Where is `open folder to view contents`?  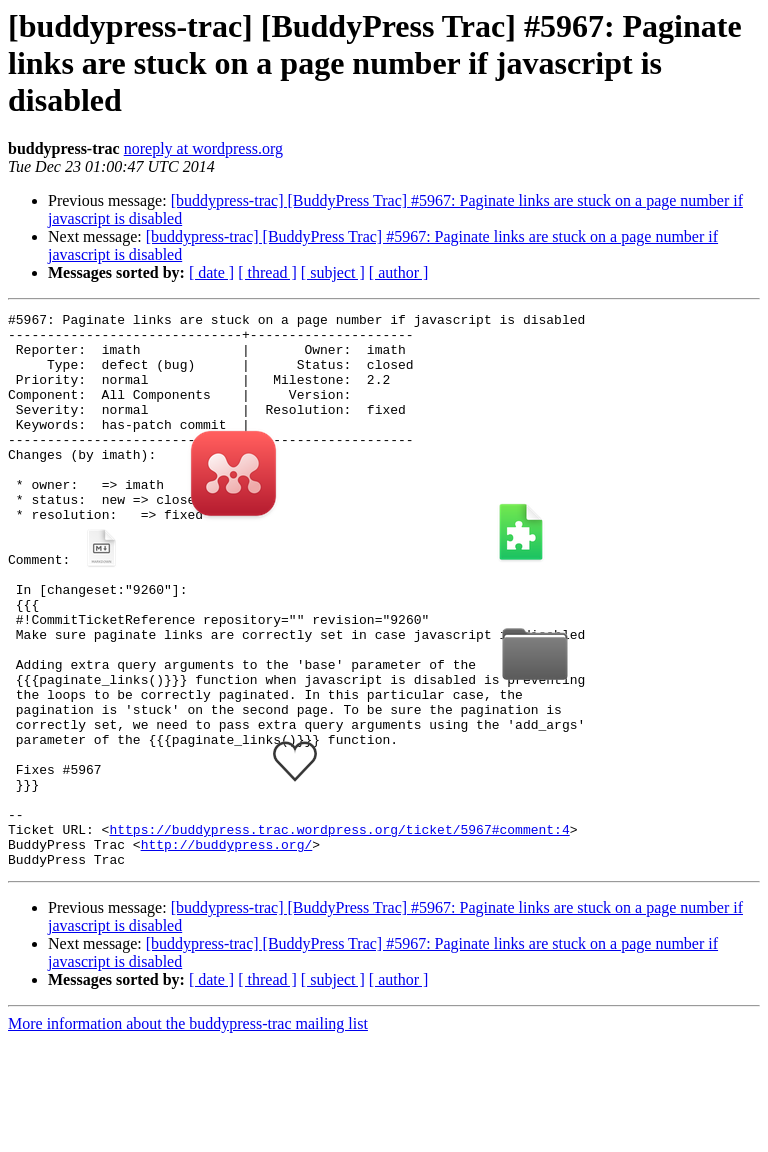 open folder to view contents is located at coordinates (535, 654).